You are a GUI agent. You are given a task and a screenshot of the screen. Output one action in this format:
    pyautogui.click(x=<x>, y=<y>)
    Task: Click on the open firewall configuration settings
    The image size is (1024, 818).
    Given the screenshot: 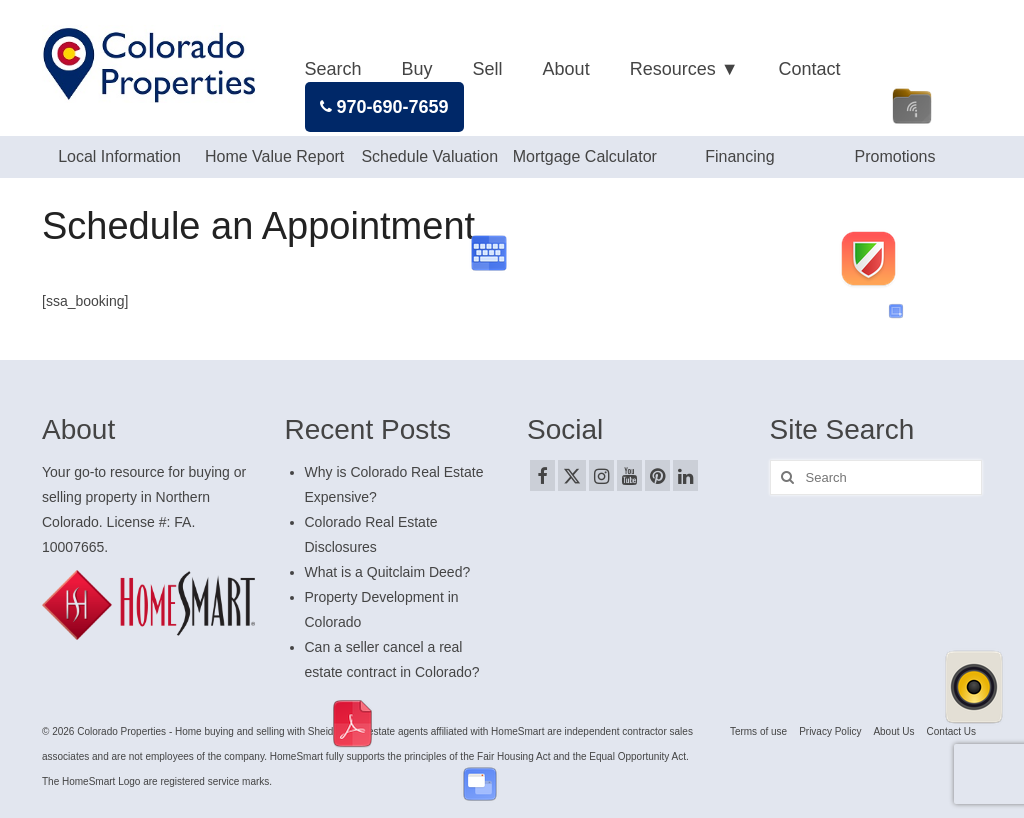 What is the action you would take?
    pyautogui.click(x=868, y=258)
    